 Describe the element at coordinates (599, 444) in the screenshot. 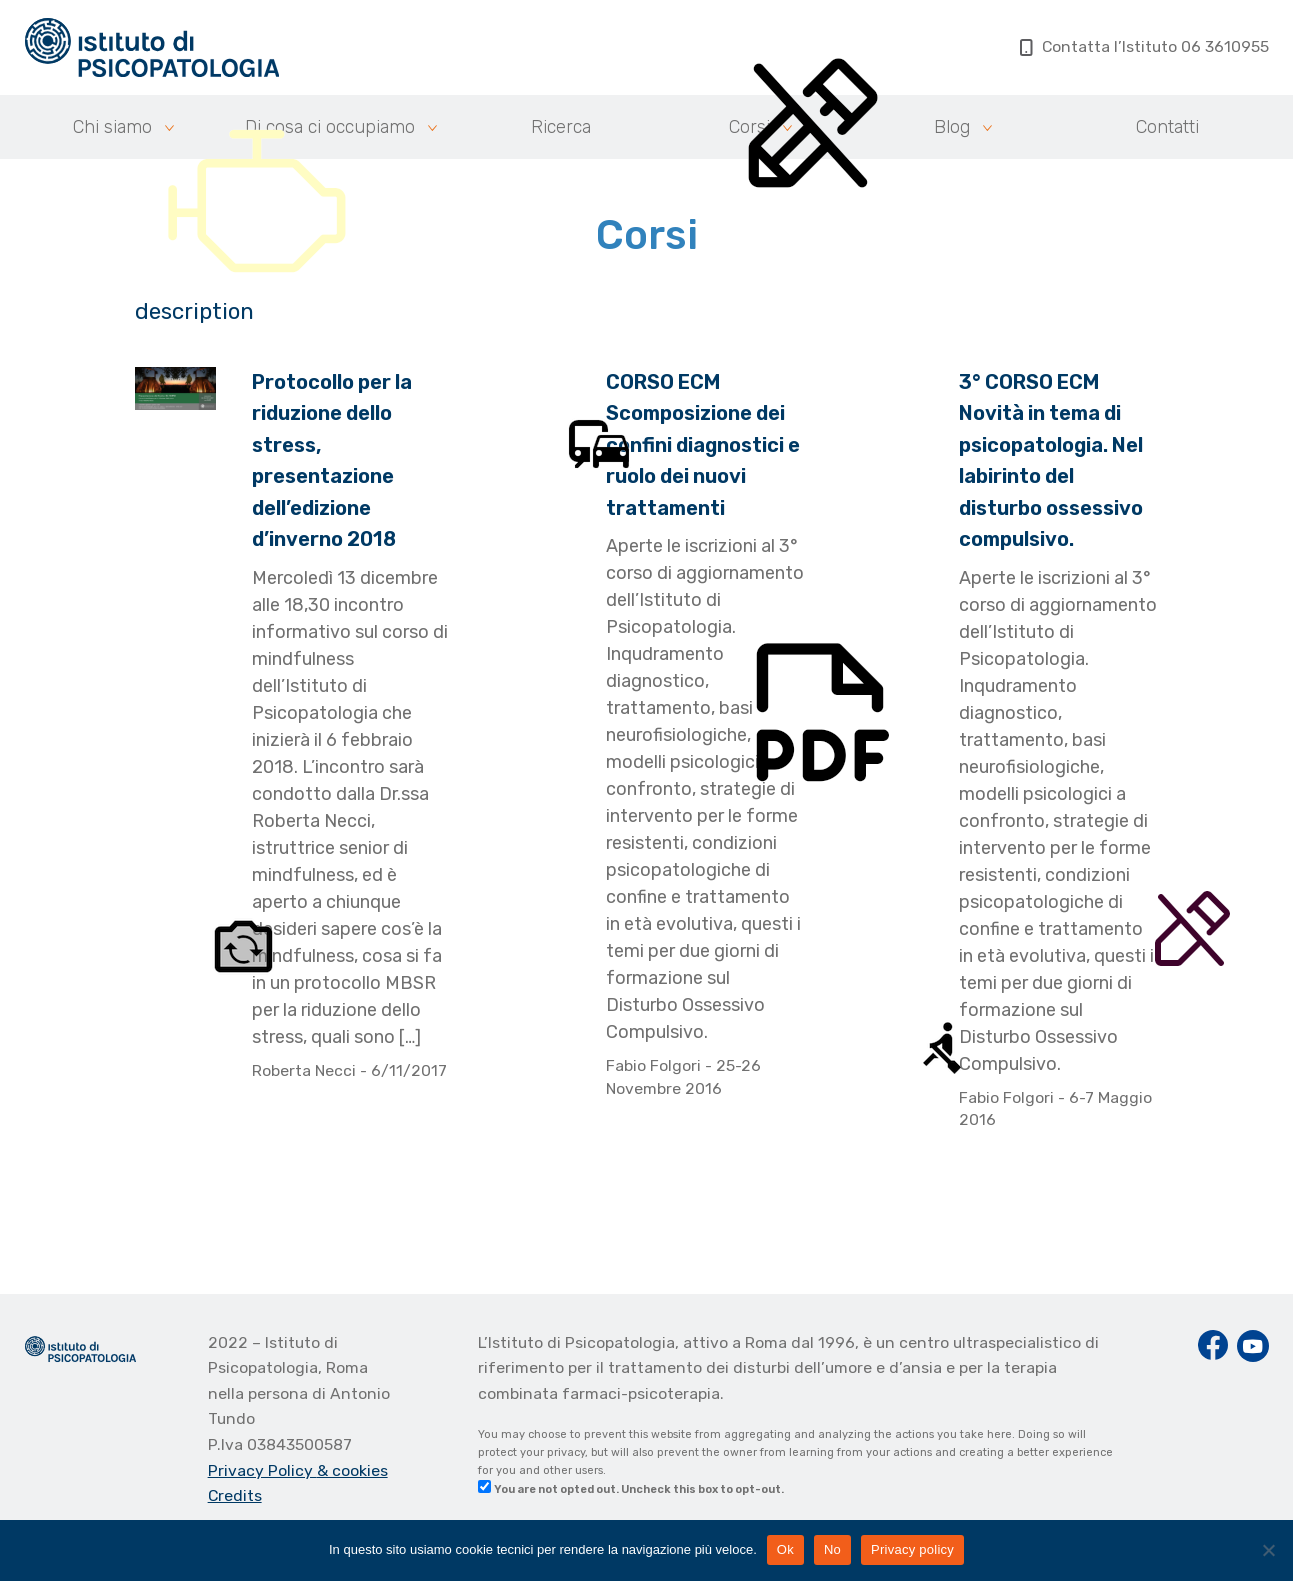

I see `view commute options and routes` at that location.